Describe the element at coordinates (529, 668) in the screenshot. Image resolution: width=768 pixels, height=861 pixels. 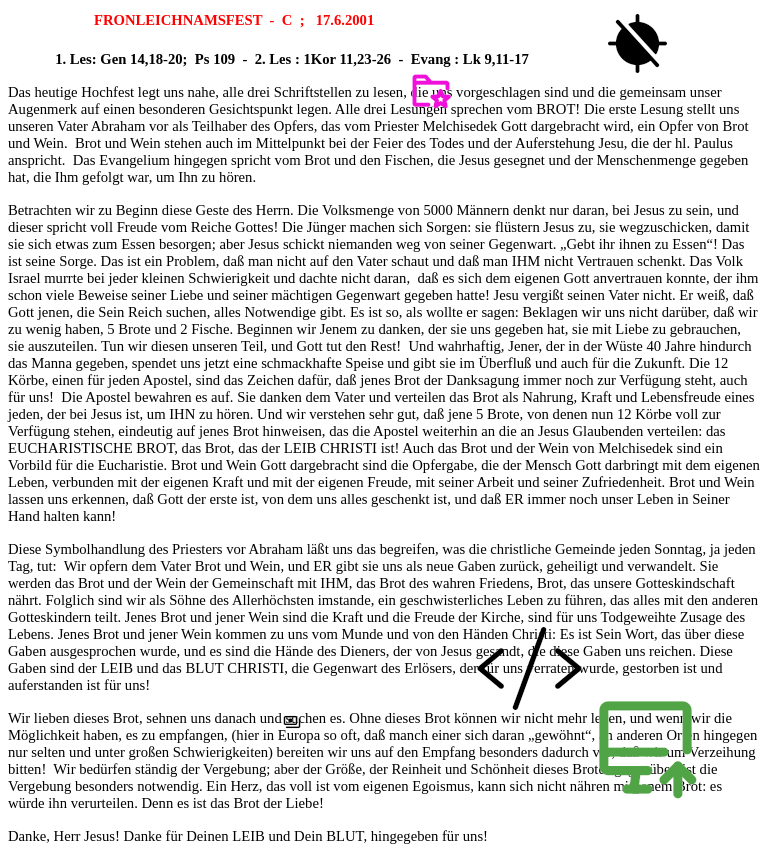
I see `view or edit source code` at that location.